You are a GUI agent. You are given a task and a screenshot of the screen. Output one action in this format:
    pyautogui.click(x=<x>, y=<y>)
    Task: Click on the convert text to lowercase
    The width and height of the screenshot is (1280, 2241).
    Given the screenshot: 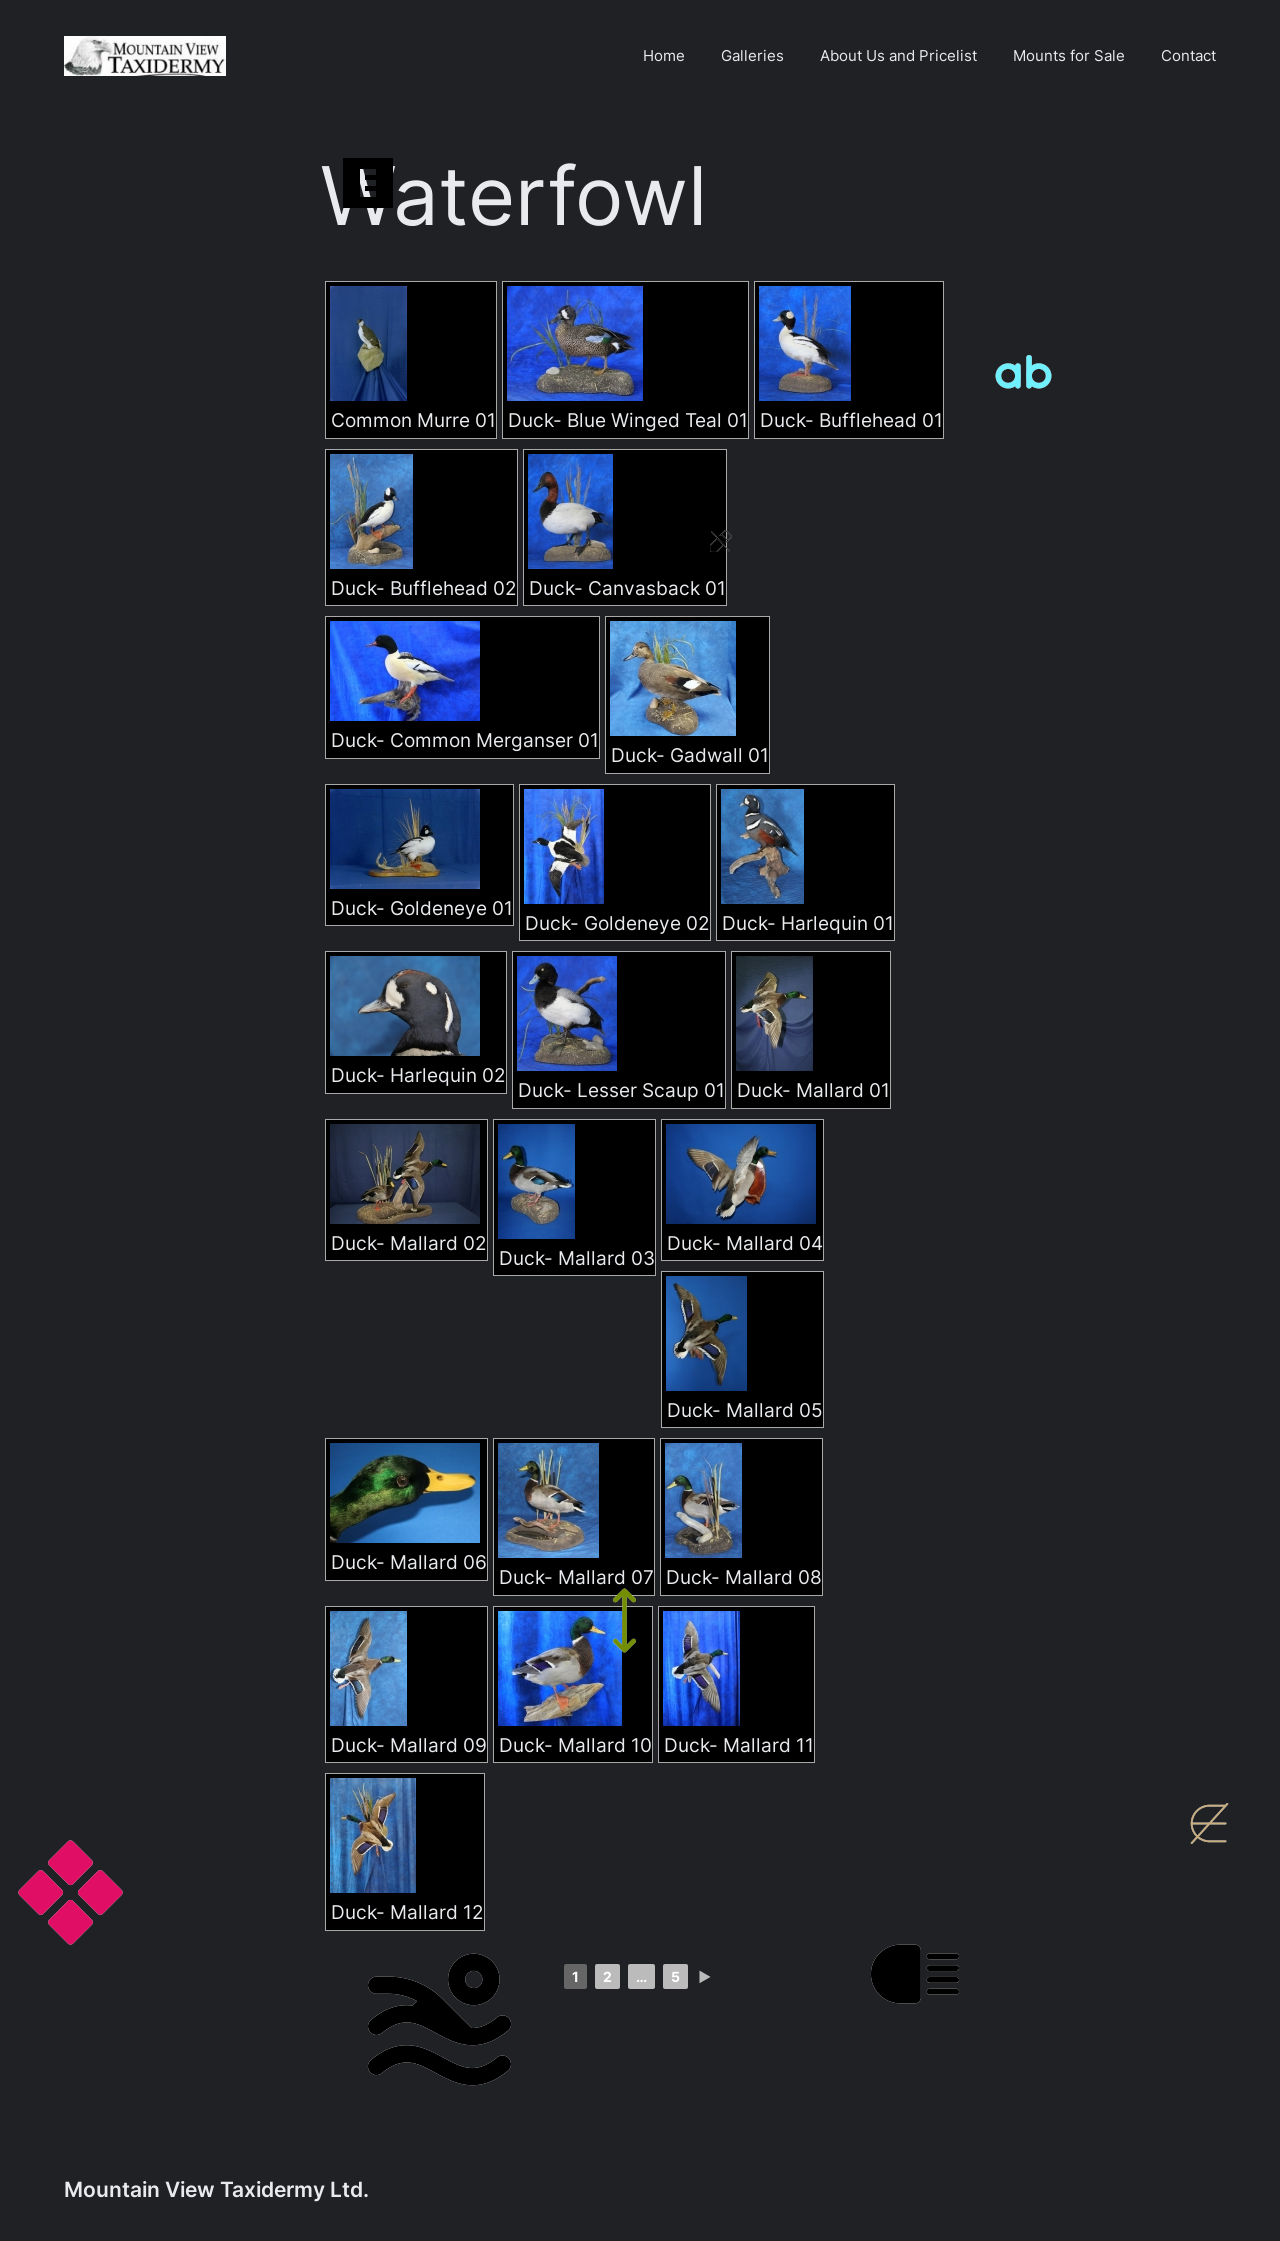 What is the action you would take?
    pyautogui.click(x=1023, y=374)
    